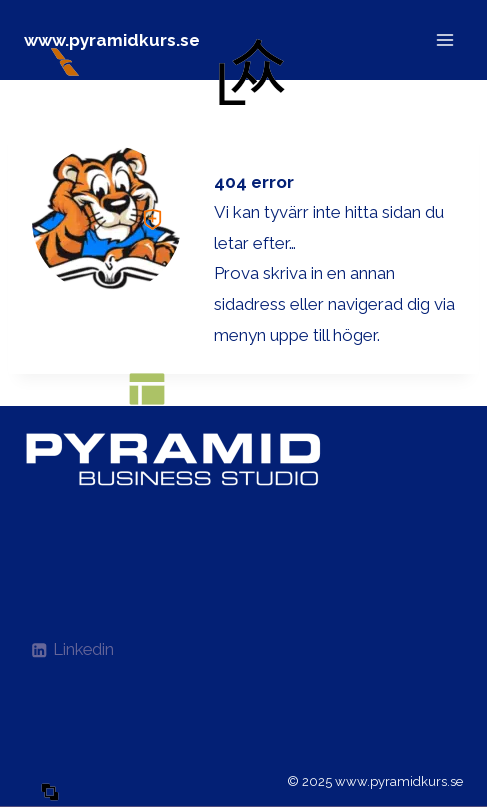 The width and height of the screenshot is (487, 807). I want to click on switch to header with two-column layout, so click(147, 389).